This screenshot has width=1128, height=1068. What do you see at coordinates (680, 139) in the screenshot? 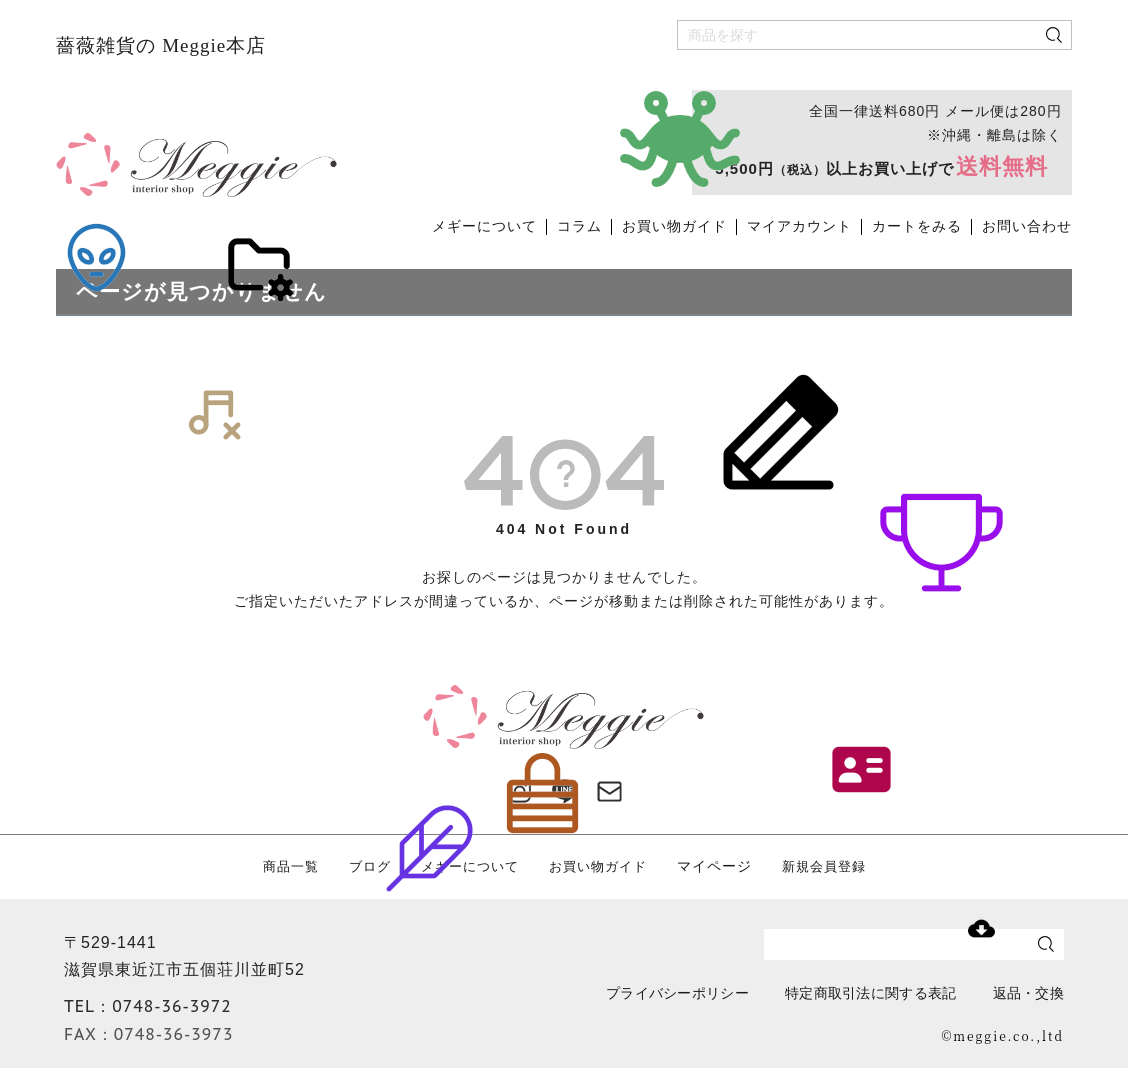
I see `represents pastafarianism or the flying spaghetti monster` at bounding box center [680, 139].